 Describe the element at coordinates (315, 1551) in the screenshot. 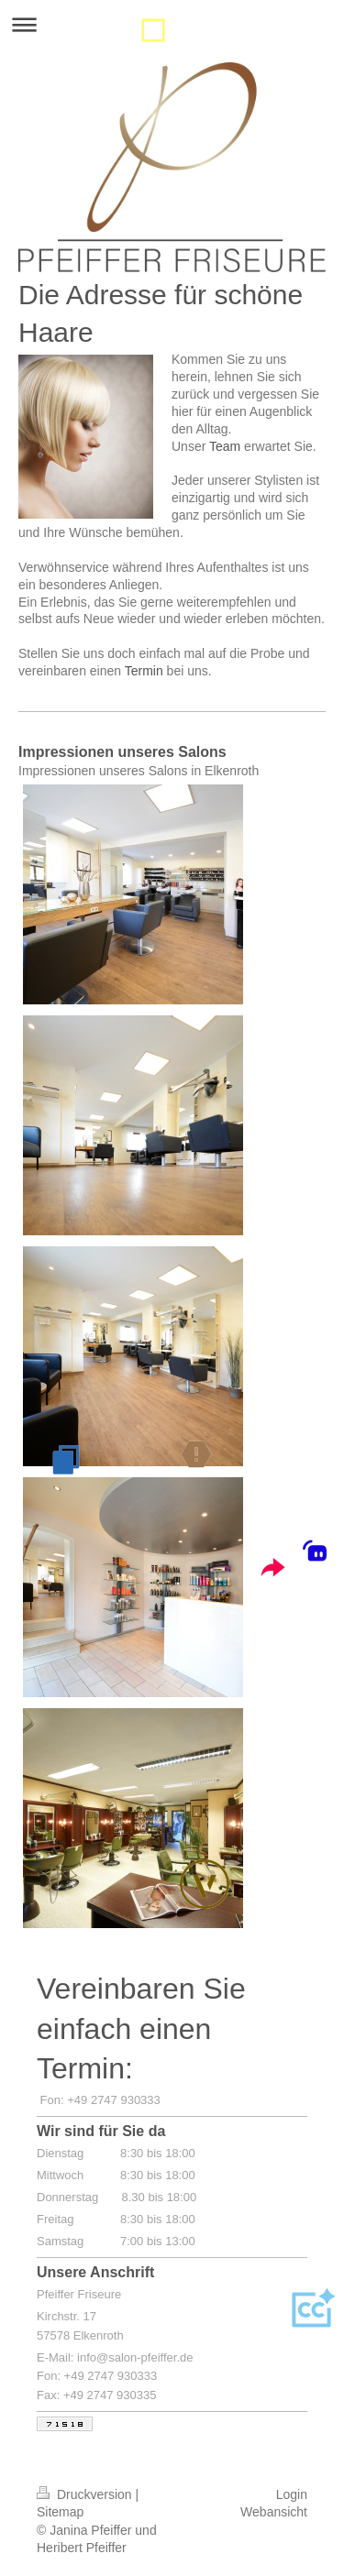

I see `open streamlabs streaming software` at that location.